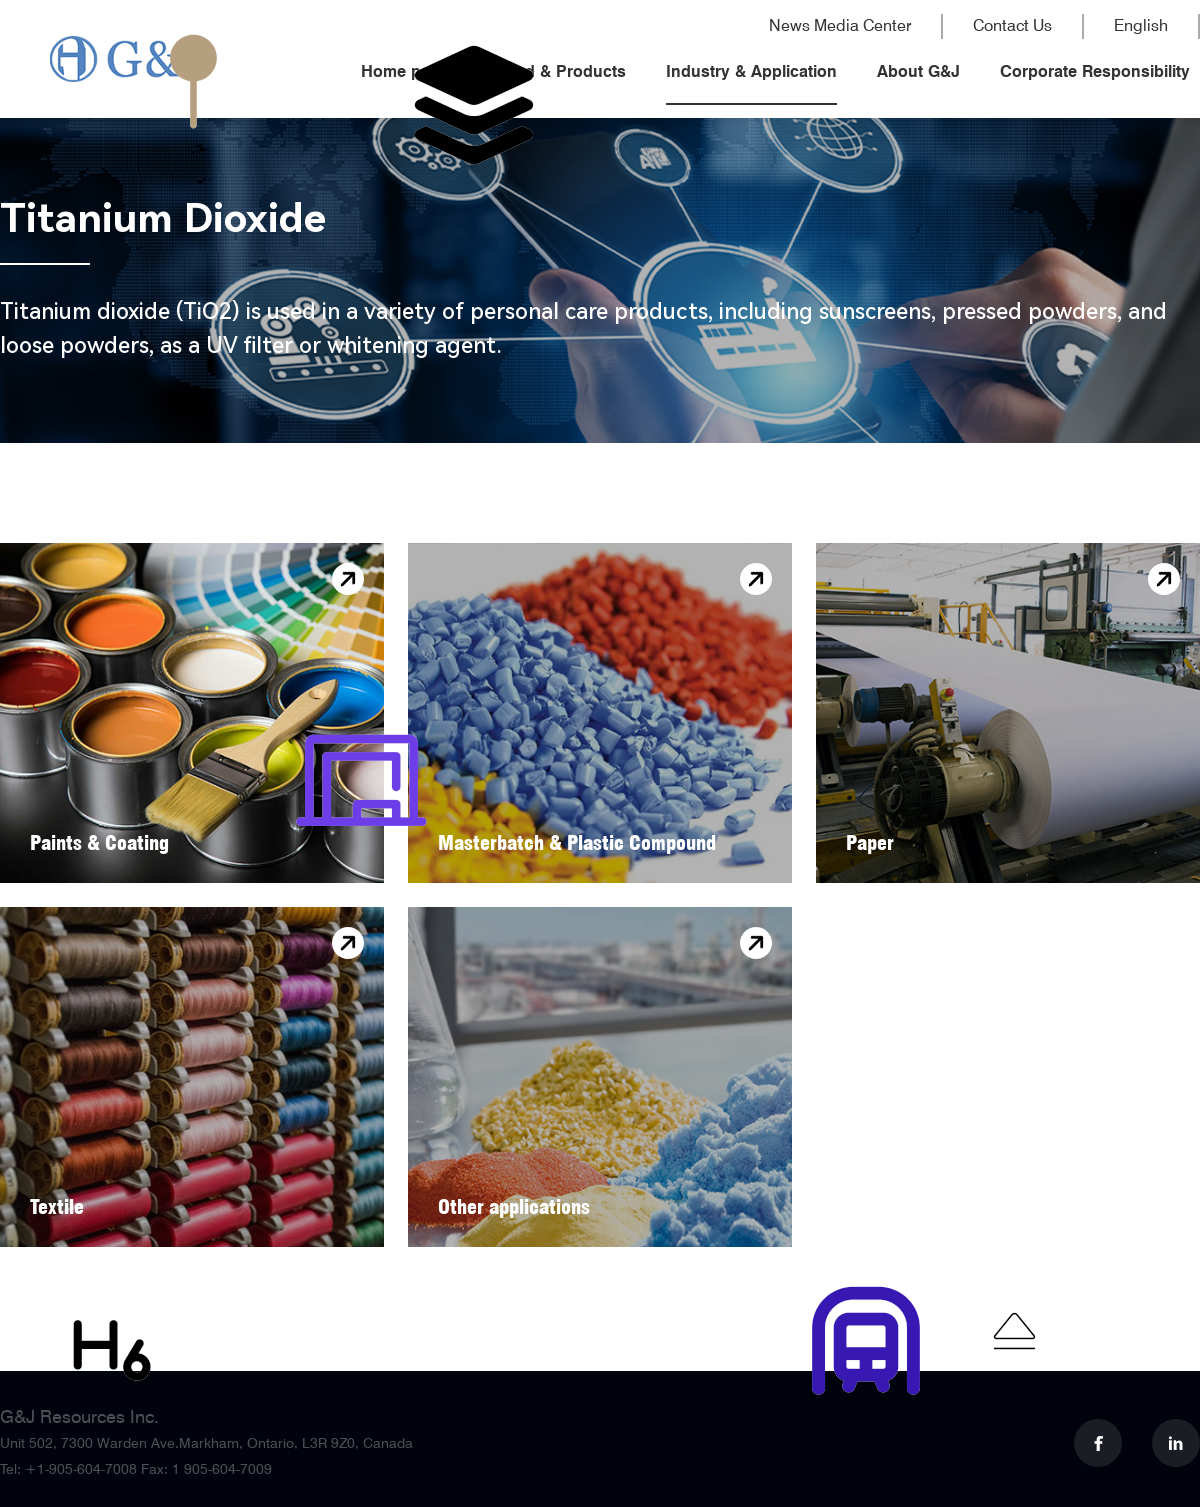 Image resolution: width=1200 pixels, height=1507 pixels. What do you see at coordinates (474, 105) in the screenshot?
I see `view or manage layers` at bounding box center [474, 105].